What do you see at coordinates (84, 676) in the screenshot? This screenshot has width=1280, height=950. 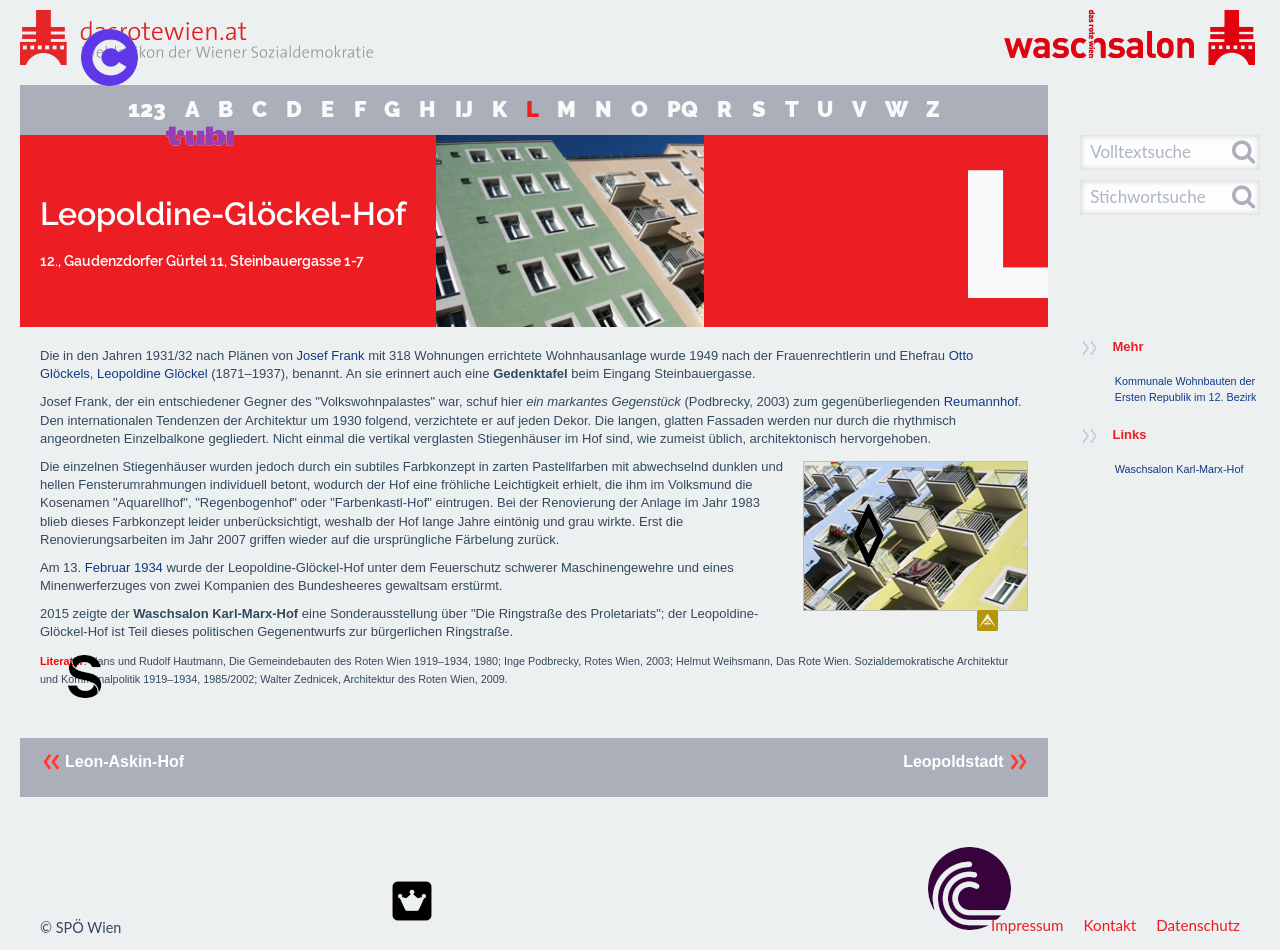 I see `navigate to Sanity CMS integration` at bounding box center [84, 676].